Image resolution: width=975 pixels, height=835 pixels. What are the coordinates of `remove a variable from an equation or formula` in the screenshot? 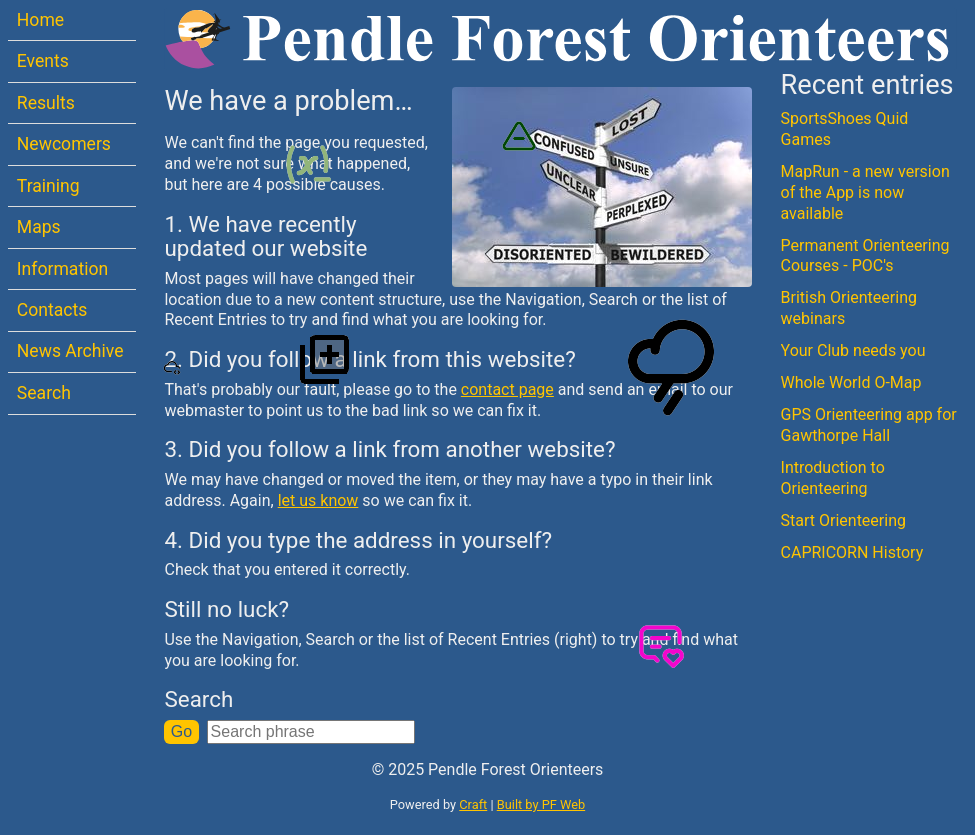 It's located at (307, 164).